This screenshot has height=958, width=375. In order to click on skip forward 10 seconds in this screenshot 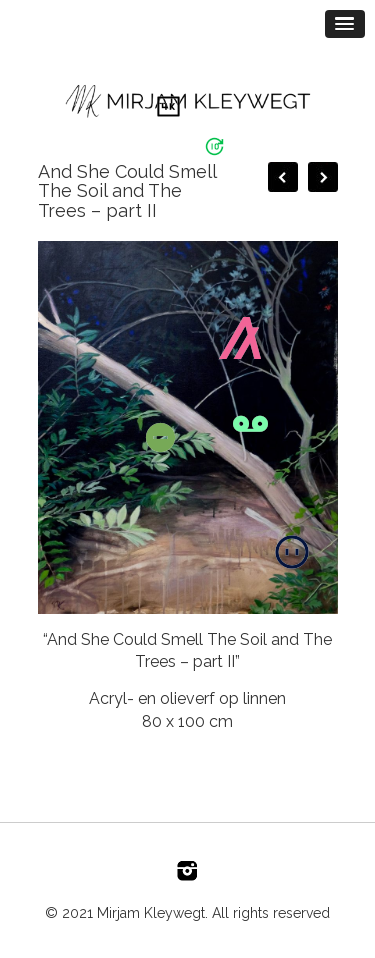, I will do `click(214, 146)`.